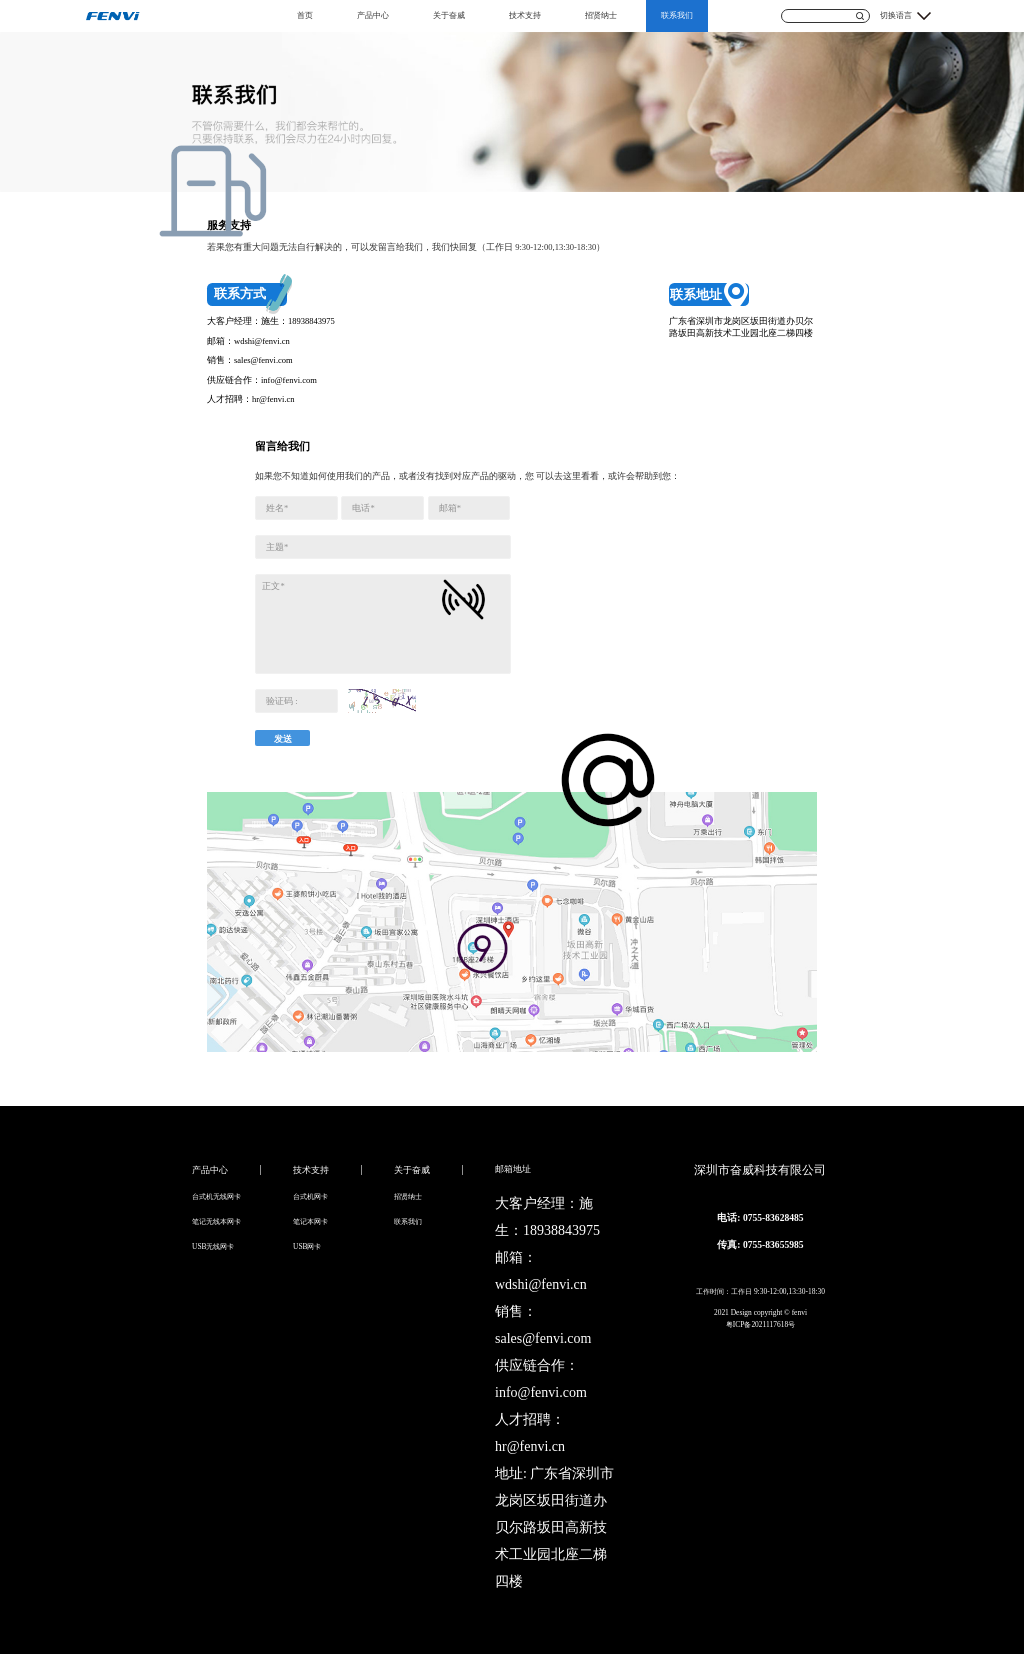 The image size is (1024, 1654). I want to click on mention a user or tag someone, so click(608, 780).